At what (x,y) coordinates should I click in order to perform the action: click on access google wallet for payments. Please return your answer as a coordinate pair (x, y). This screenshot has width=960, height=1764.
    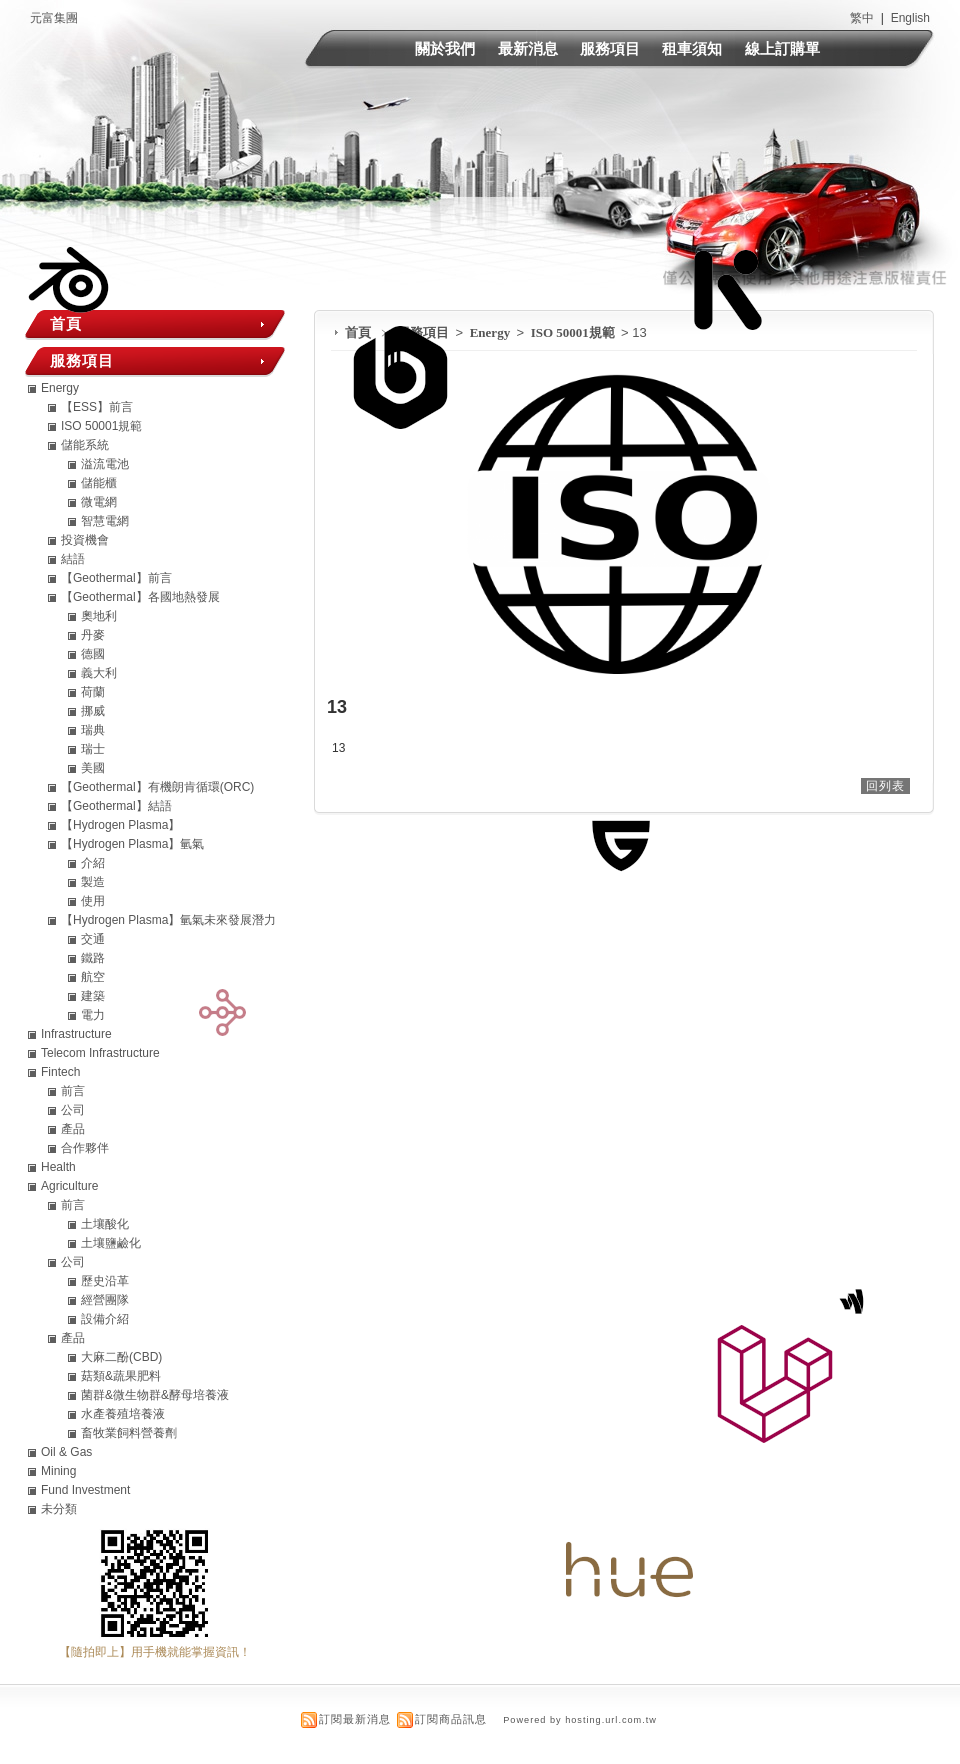
    Looking at the image, I should click on (851, 1301).